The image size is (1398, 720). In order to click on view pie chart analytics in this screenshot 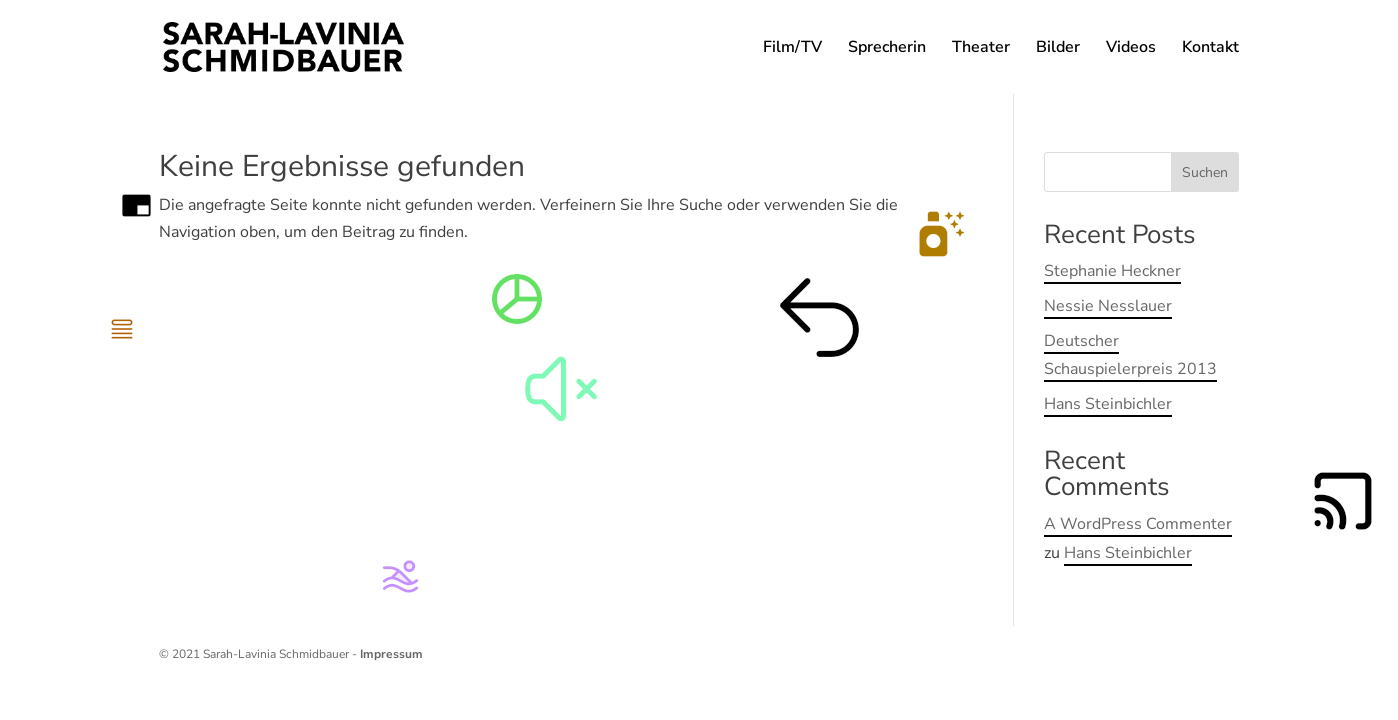, I will do `click(517, 299)`.